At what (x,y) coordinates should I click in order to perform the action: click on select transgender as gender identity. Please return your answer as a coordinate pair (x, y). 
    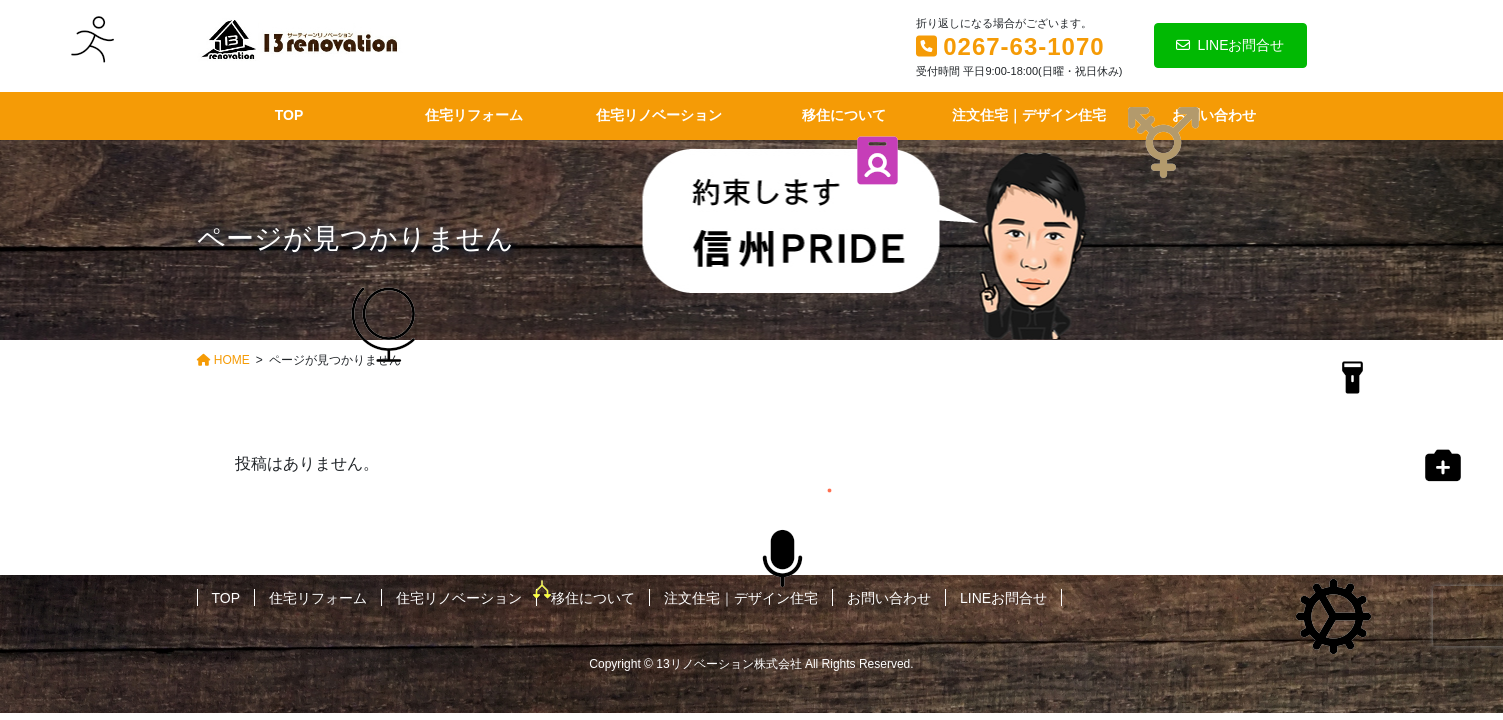
    Looking at the image, I should click on (1163, 142).